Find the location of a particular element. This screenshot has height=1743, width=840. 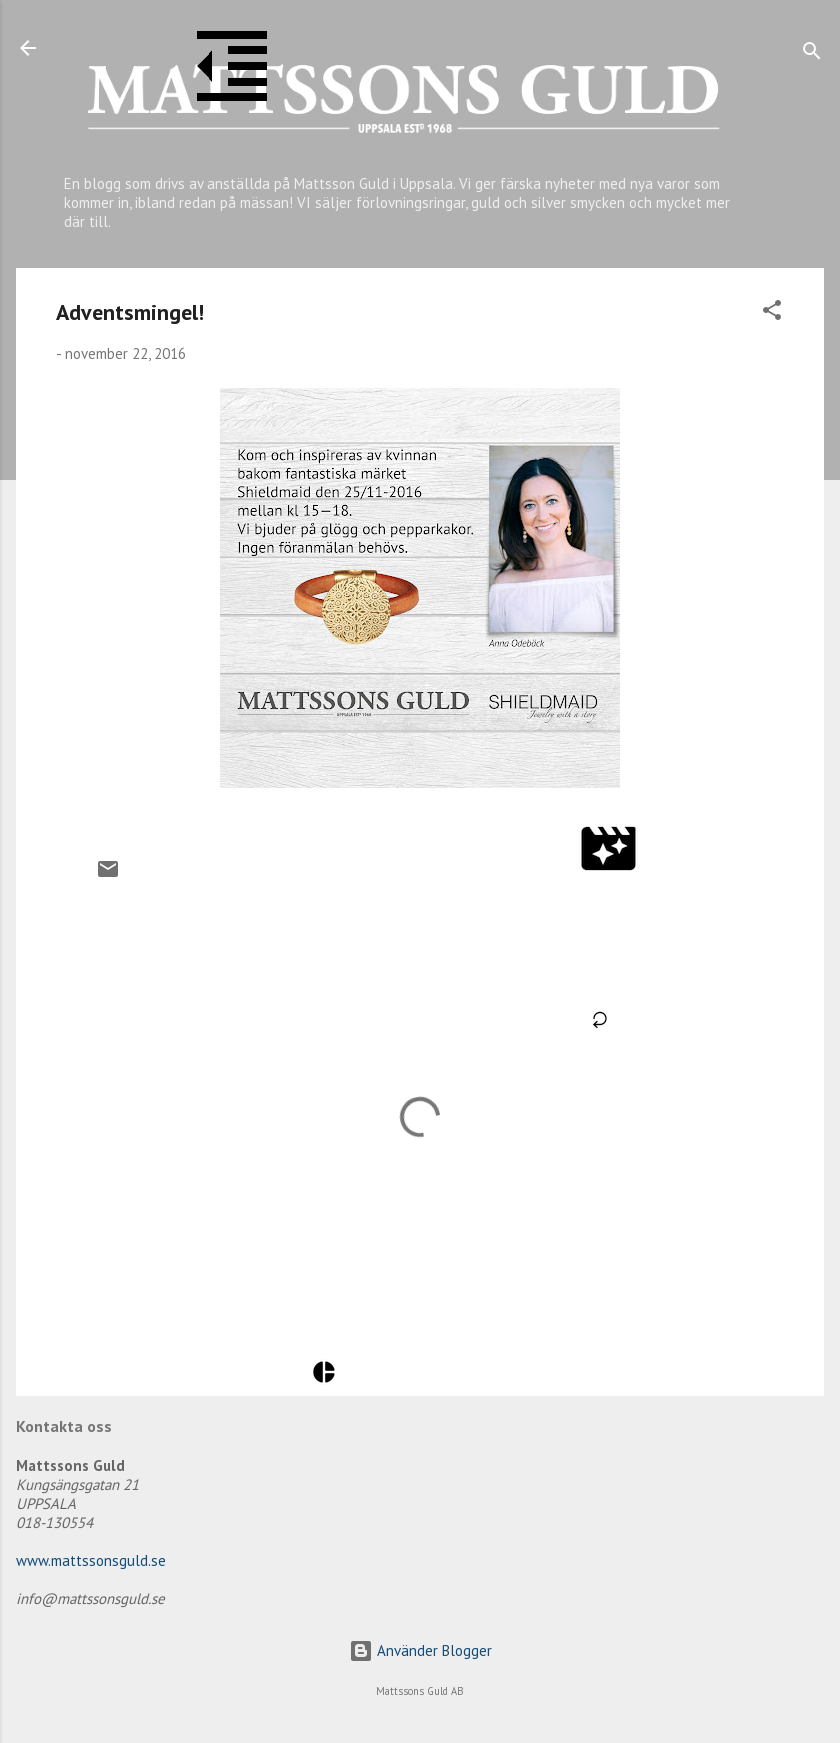

repeat or iterate through a process is located at coordinates (600, 1020).